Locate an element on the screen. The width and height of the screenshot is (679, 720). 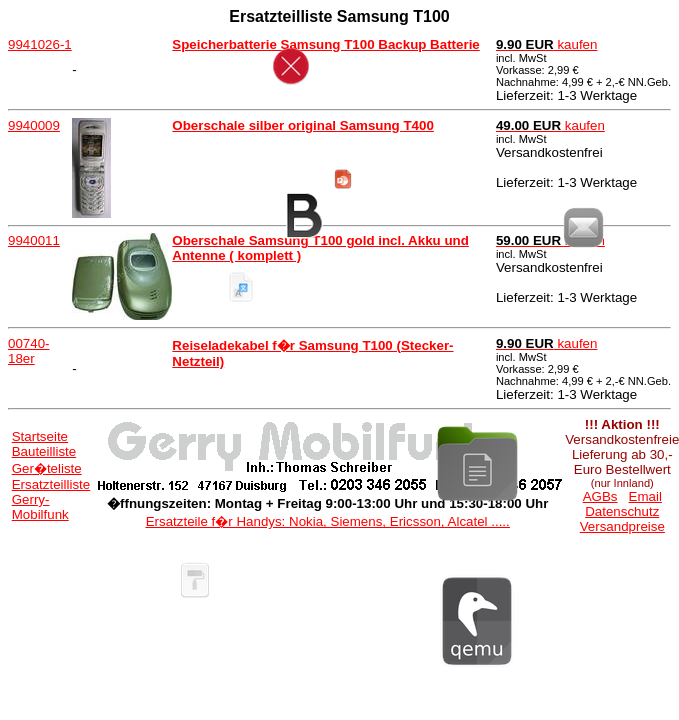
open the mail app is located at coordinates (583, 227).